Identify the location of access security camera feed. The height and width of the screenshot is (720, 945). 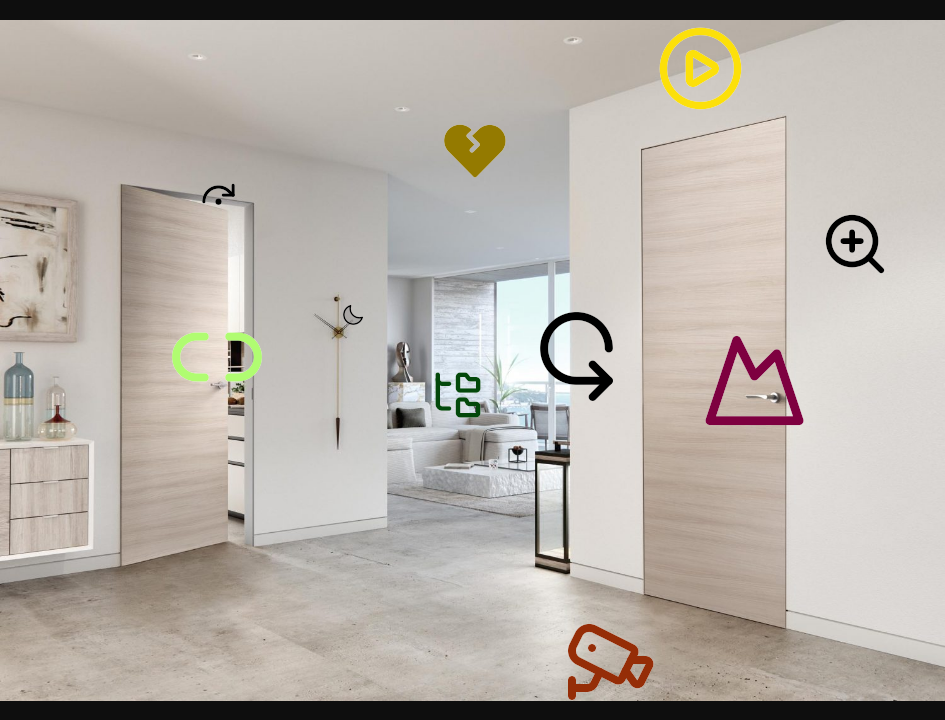
(612, 660).